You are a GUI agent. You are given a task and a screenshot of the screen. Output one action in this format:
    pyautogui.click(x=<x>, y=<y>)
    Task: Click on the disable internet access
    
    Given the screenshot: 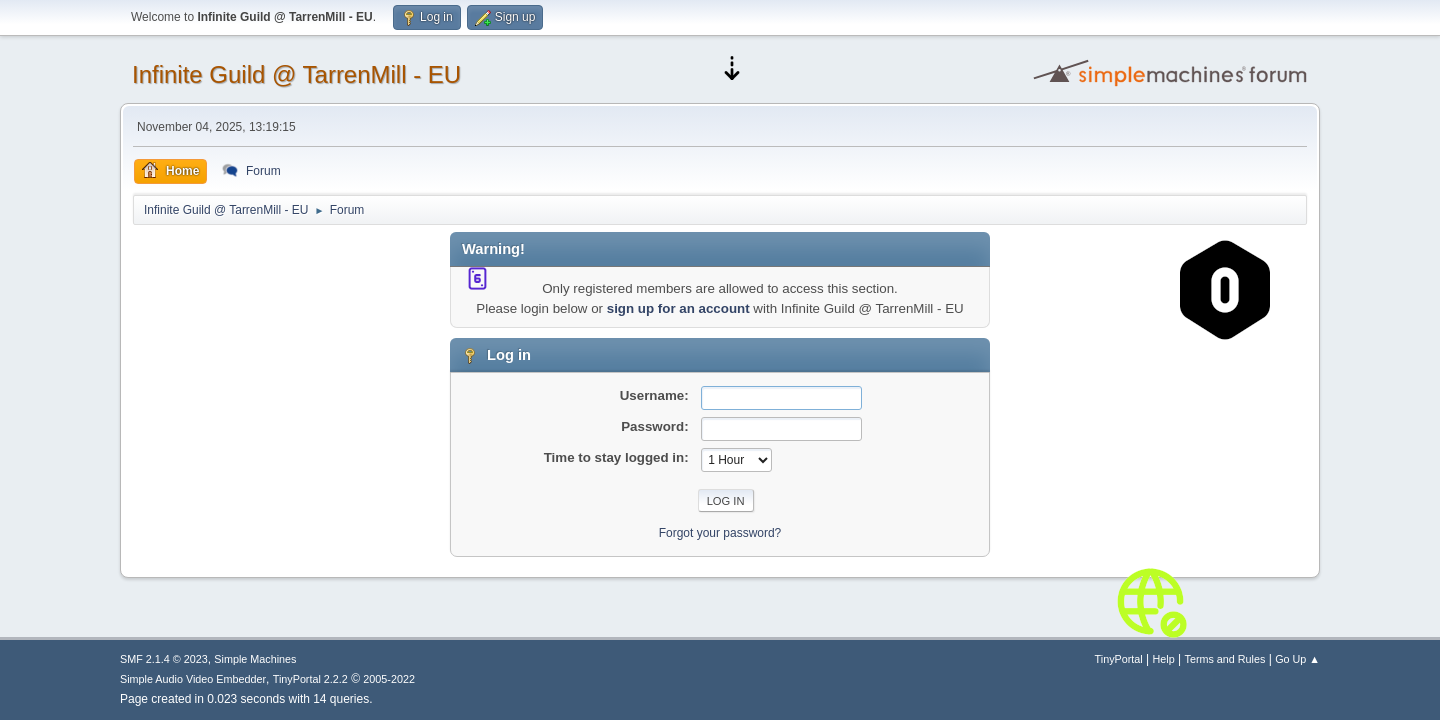 What is the action you would take?
    pyautogui.click(x=1150, y=601)
    